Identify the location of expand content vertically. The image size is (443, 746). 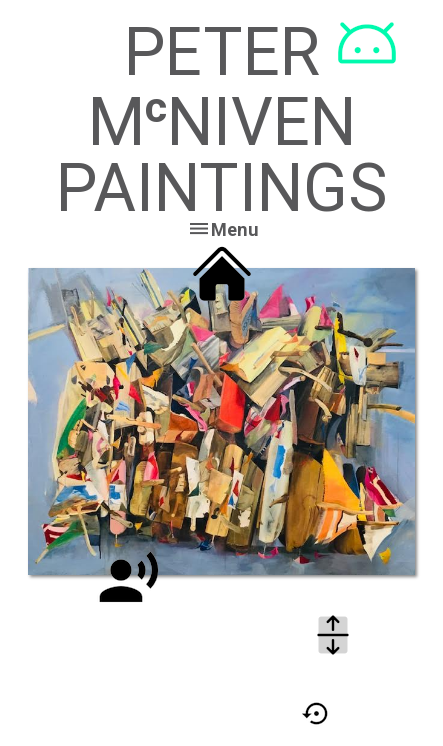
(333, 635).